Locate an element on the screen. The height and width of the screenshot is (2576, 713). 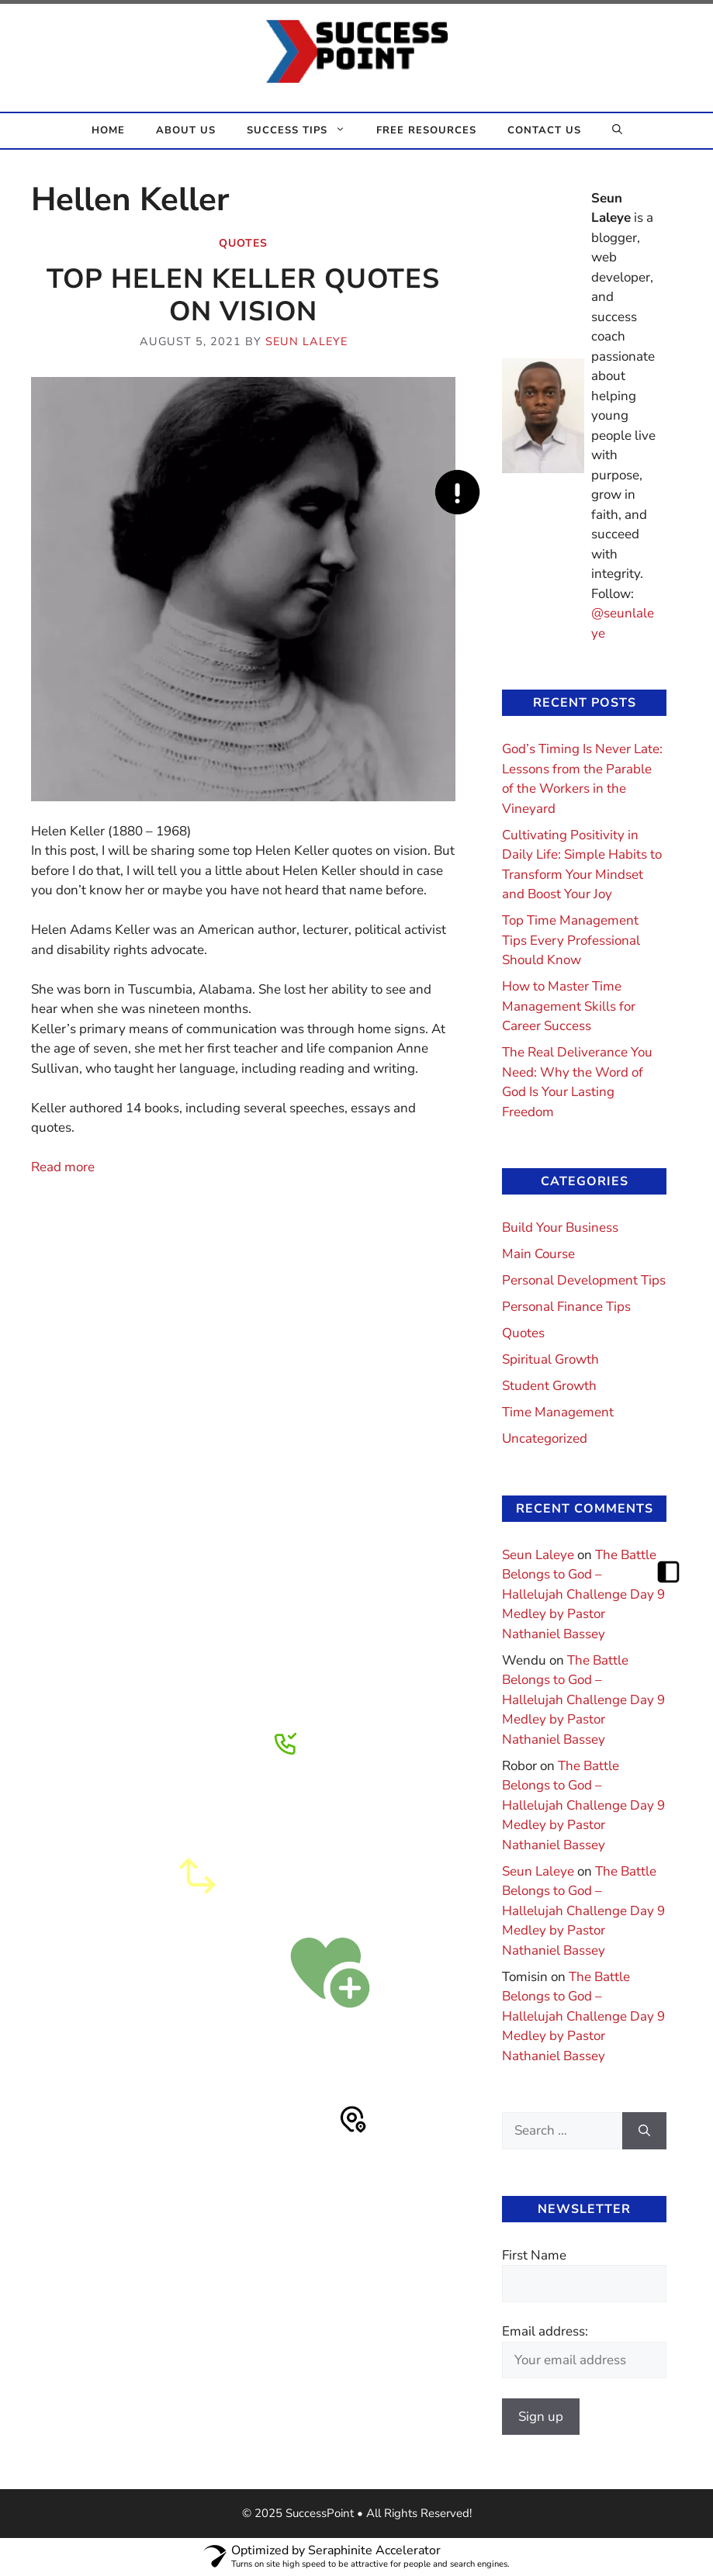
call completed successfully is located at coordinates (286, 1744).